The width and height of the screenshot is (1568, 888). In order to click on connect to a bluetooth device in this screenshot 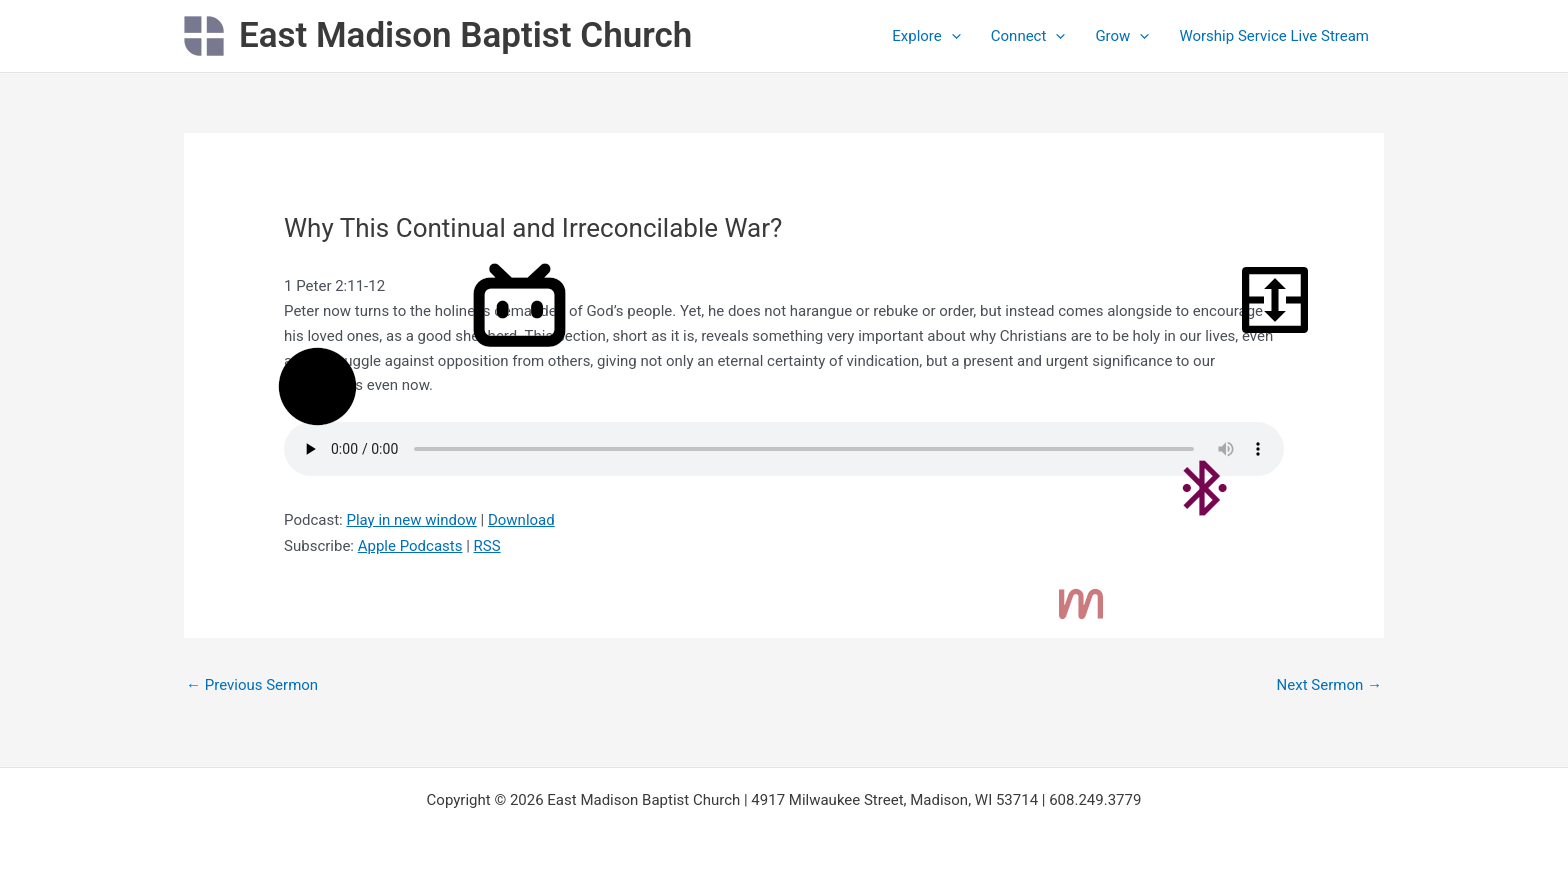, I will do `click(1202, 488)`.